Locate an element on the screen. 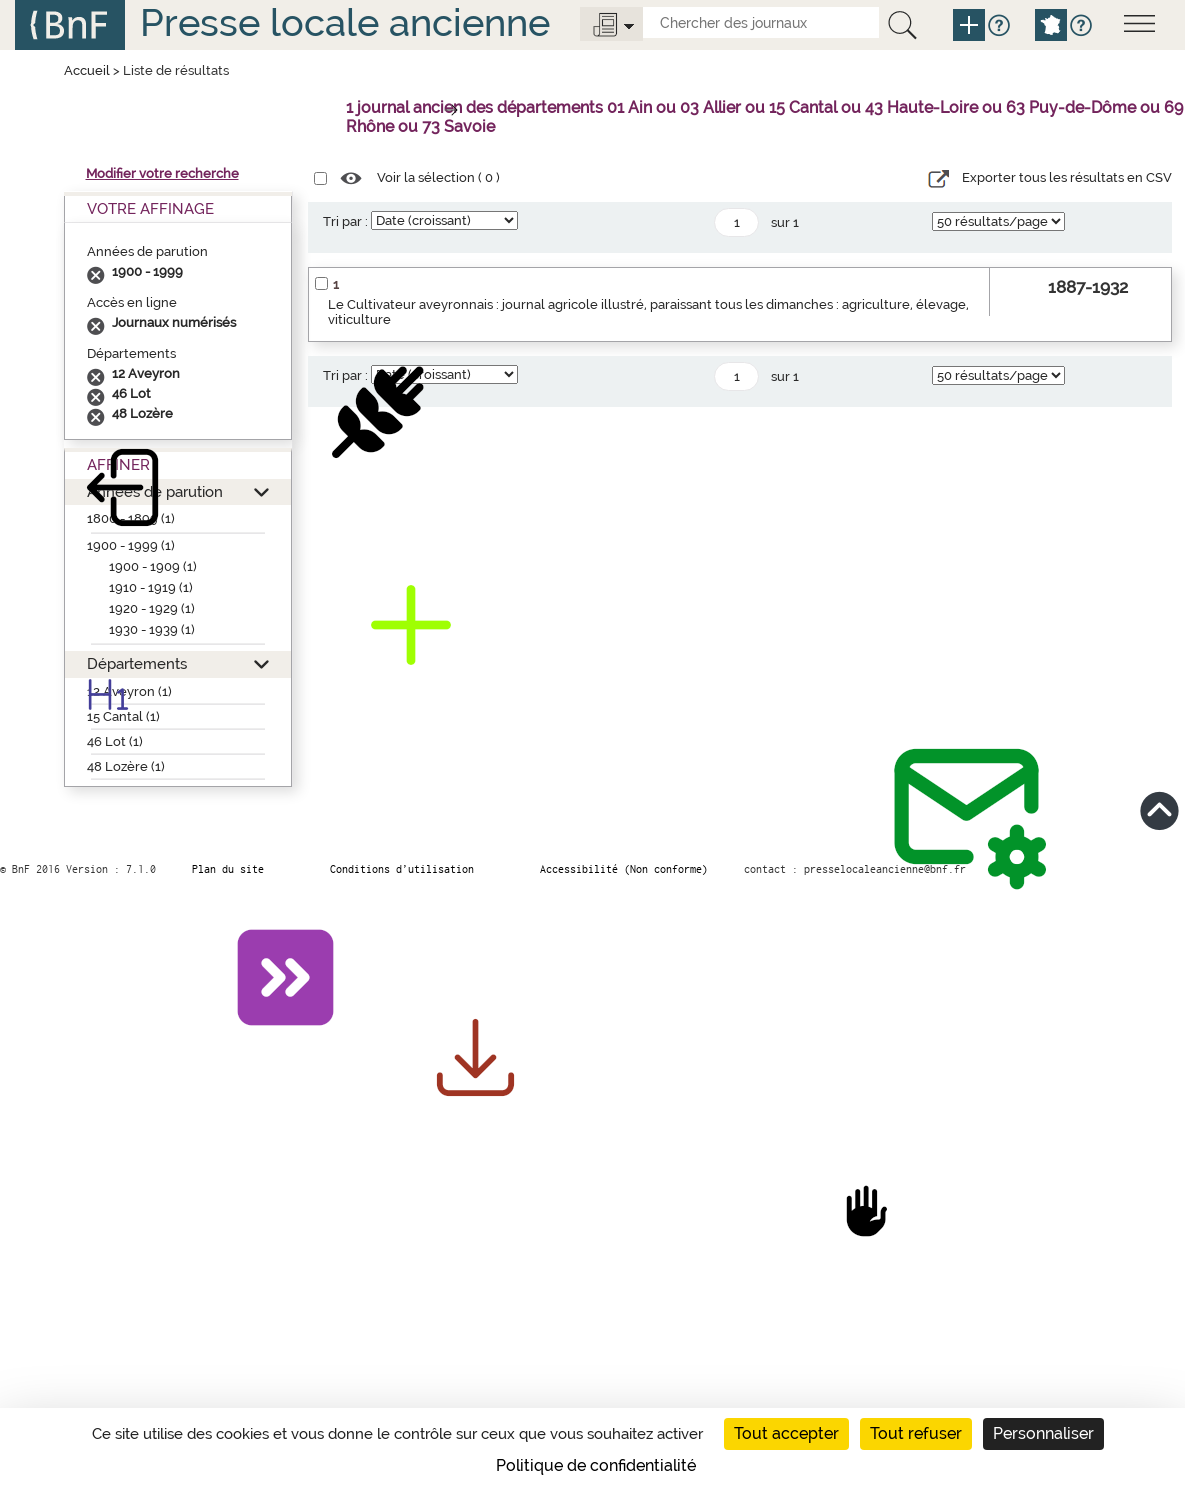 The height and width of the screenshot is (1492, 1185). access email settings is located at coordinates (966, 806).